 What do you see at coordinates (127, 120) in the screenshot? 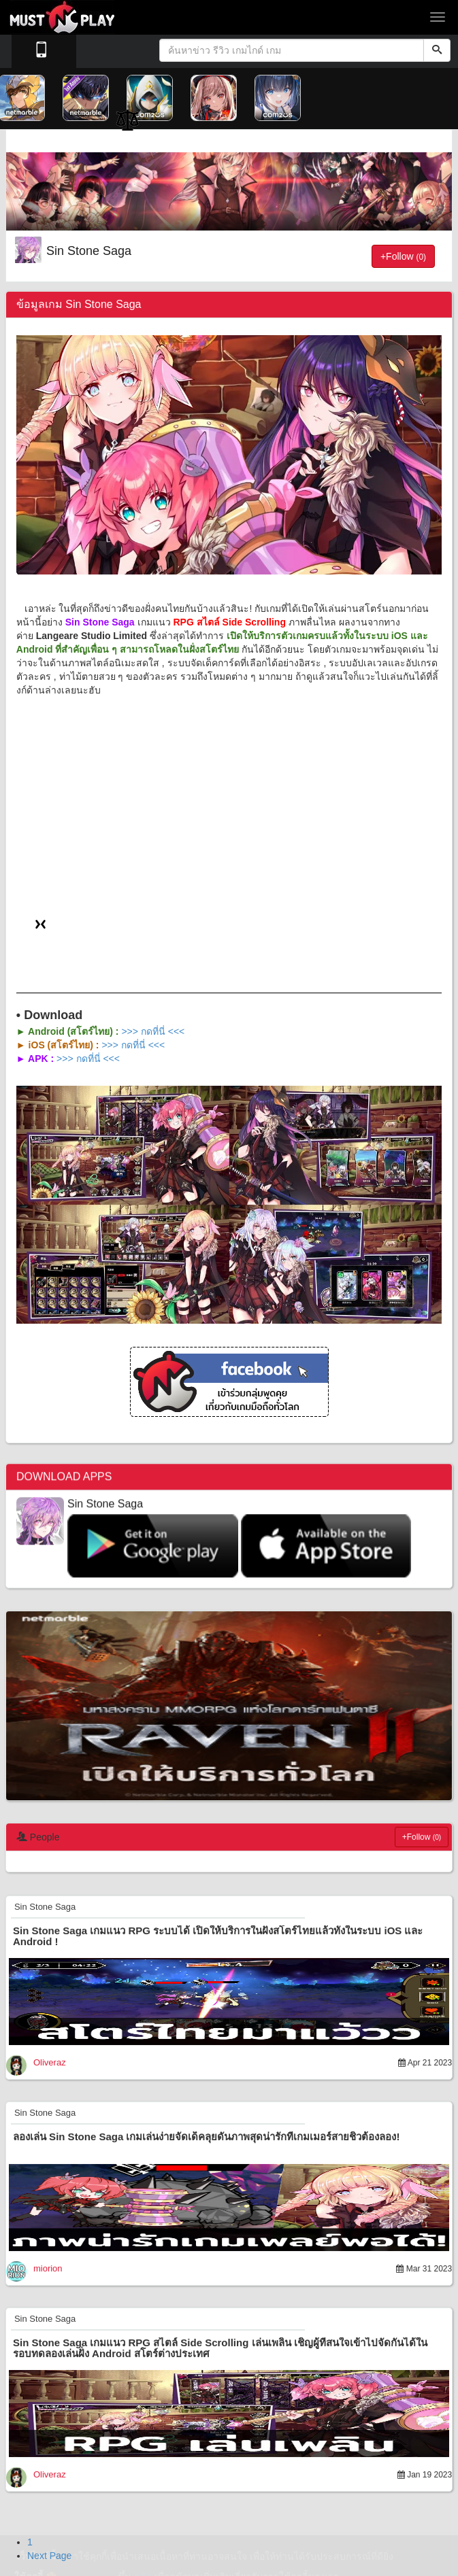
I see `access legal or terms of service information` at bounding box center [127, 120].